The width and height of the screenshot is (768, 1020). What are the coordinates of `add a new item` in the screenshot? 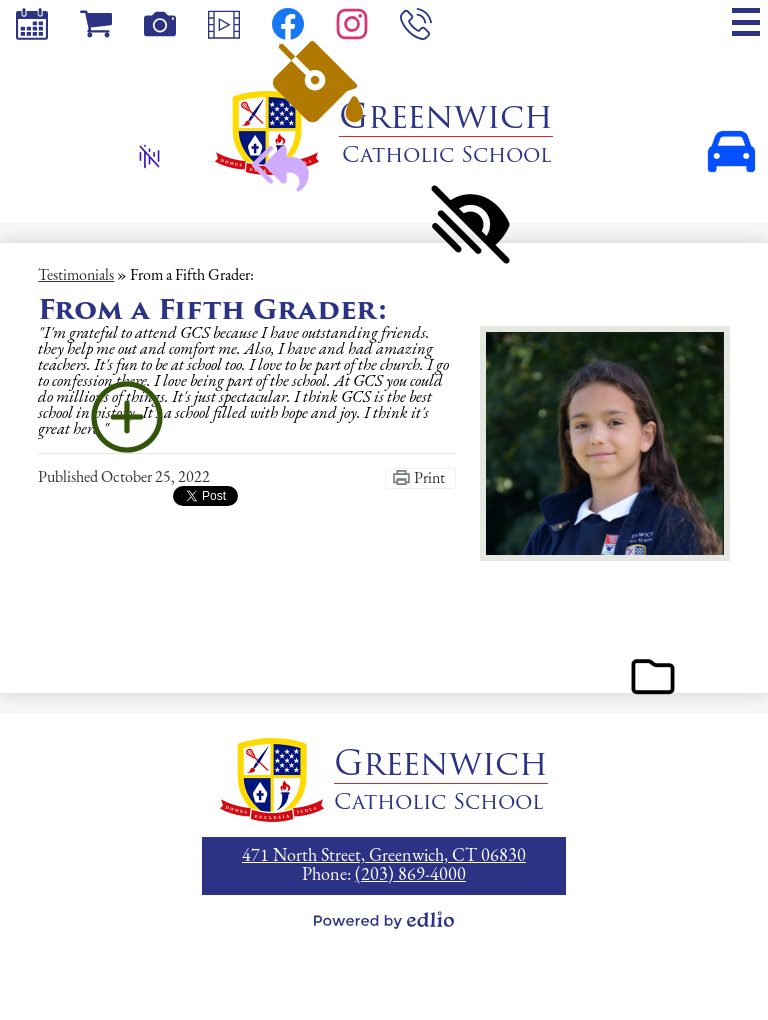 It's located at (127, 417).